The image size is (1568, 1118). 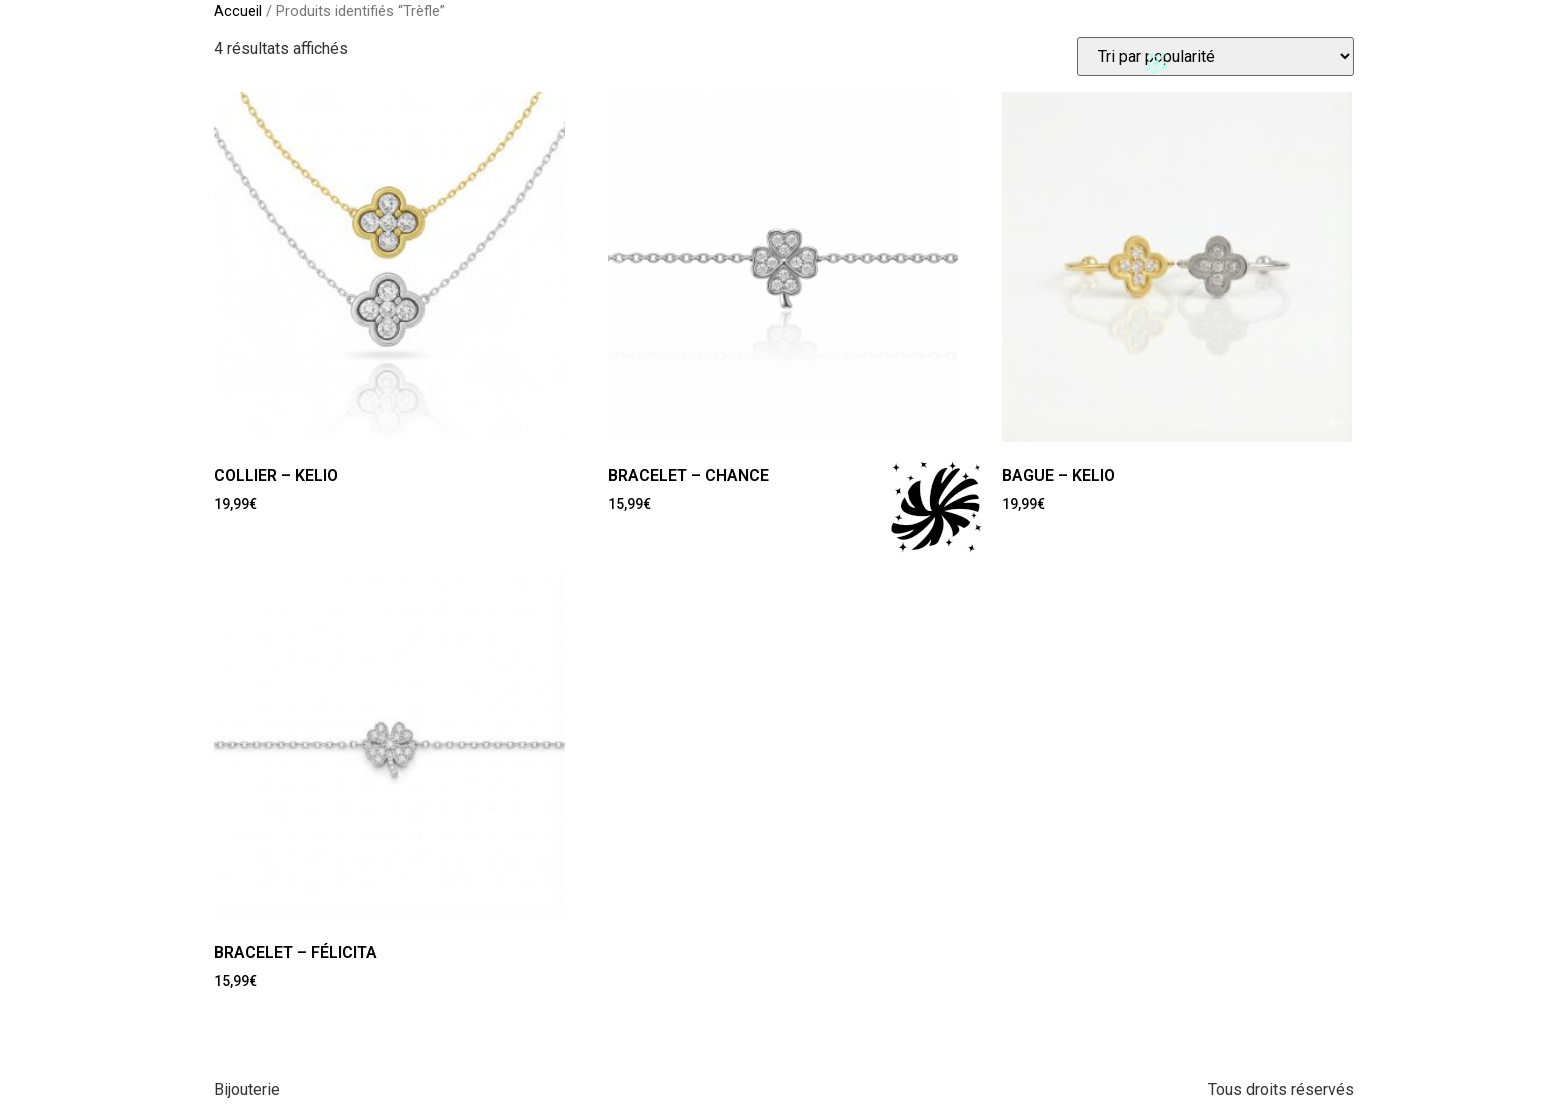 What do you see at coordinates (936, 507) in the screenshot?
I see `access space or astronomy-themed content` at bounding box center [936, 507].